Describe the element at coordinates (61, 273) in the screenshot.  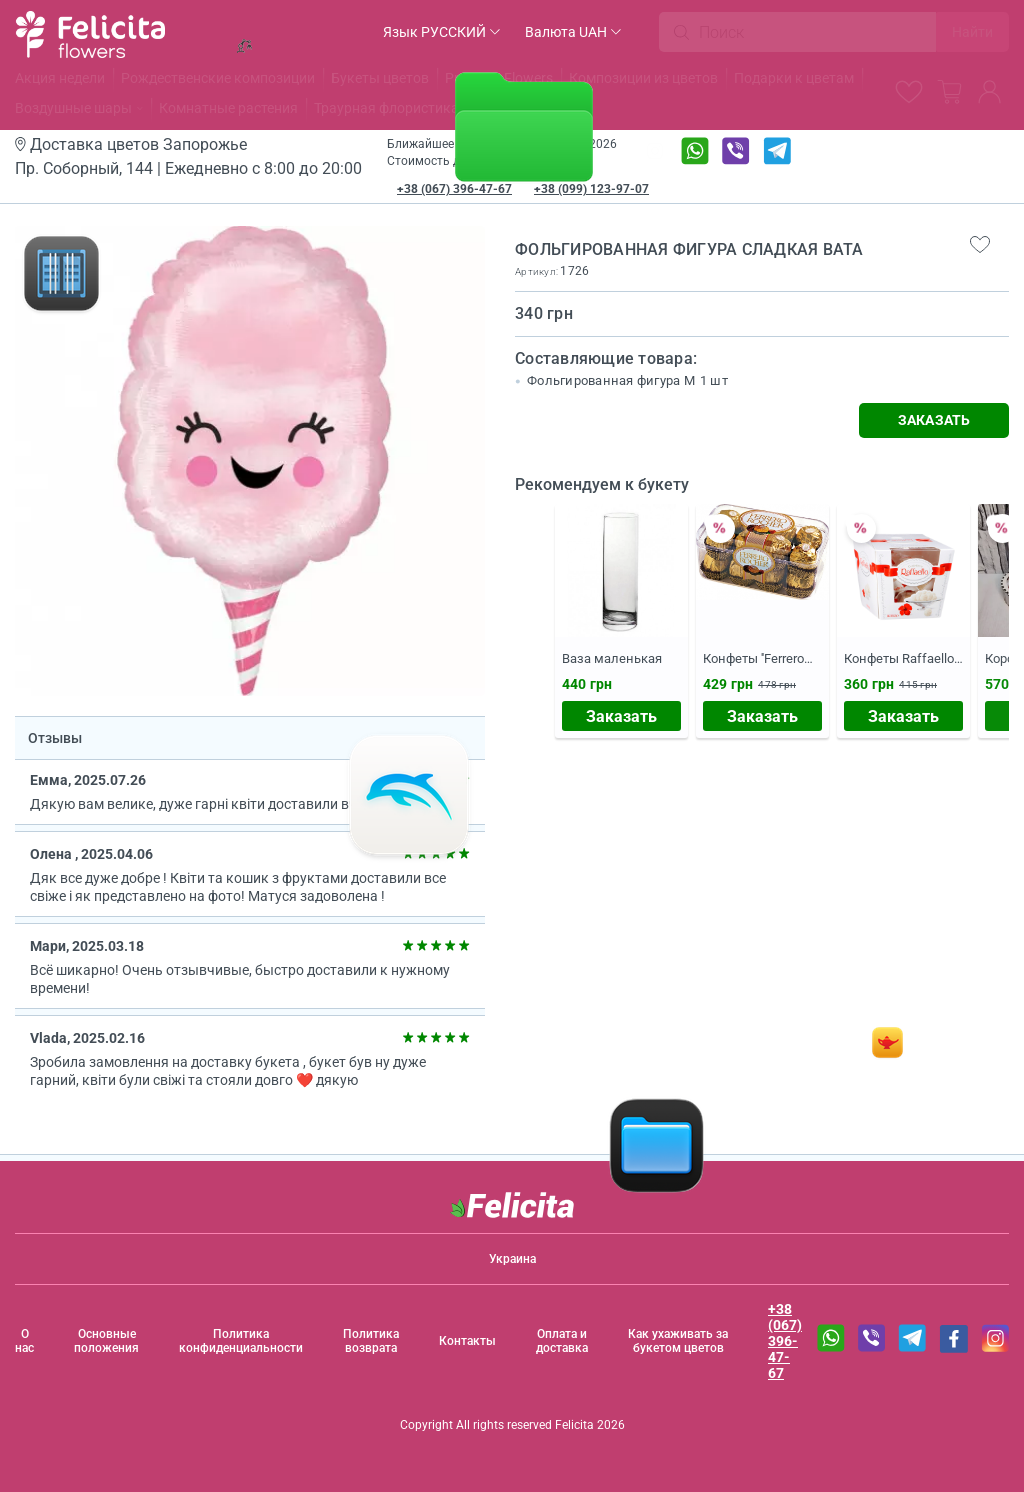
I see `open virtualization container settings` at that location.